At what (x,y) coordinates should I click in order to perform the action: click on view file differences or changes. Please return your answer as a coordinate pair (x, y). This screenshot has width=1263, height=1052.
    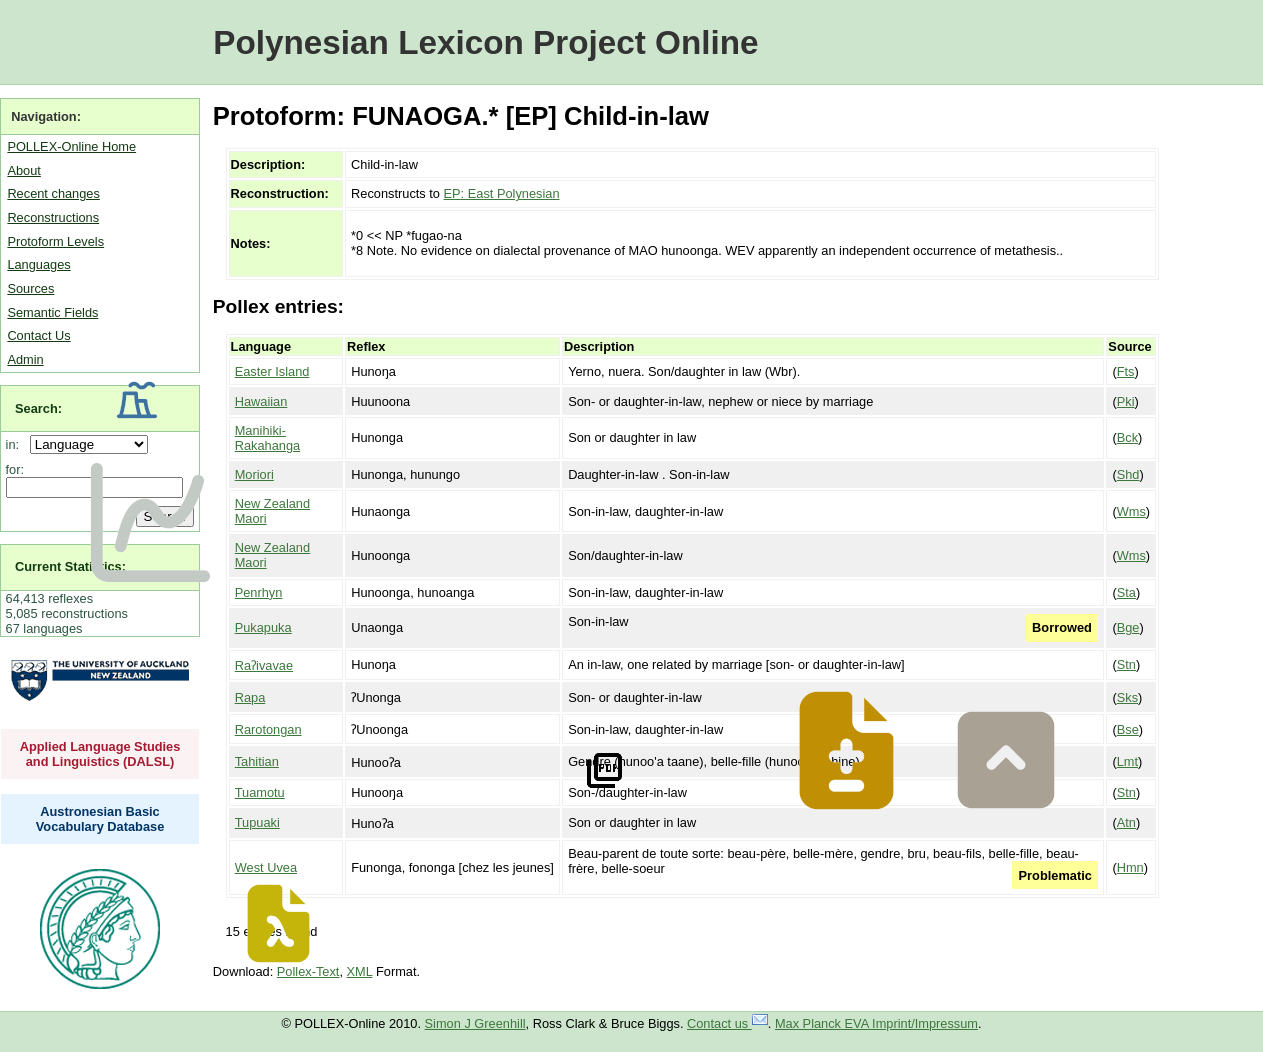
    Looking at the image, I should click on (846, 750).